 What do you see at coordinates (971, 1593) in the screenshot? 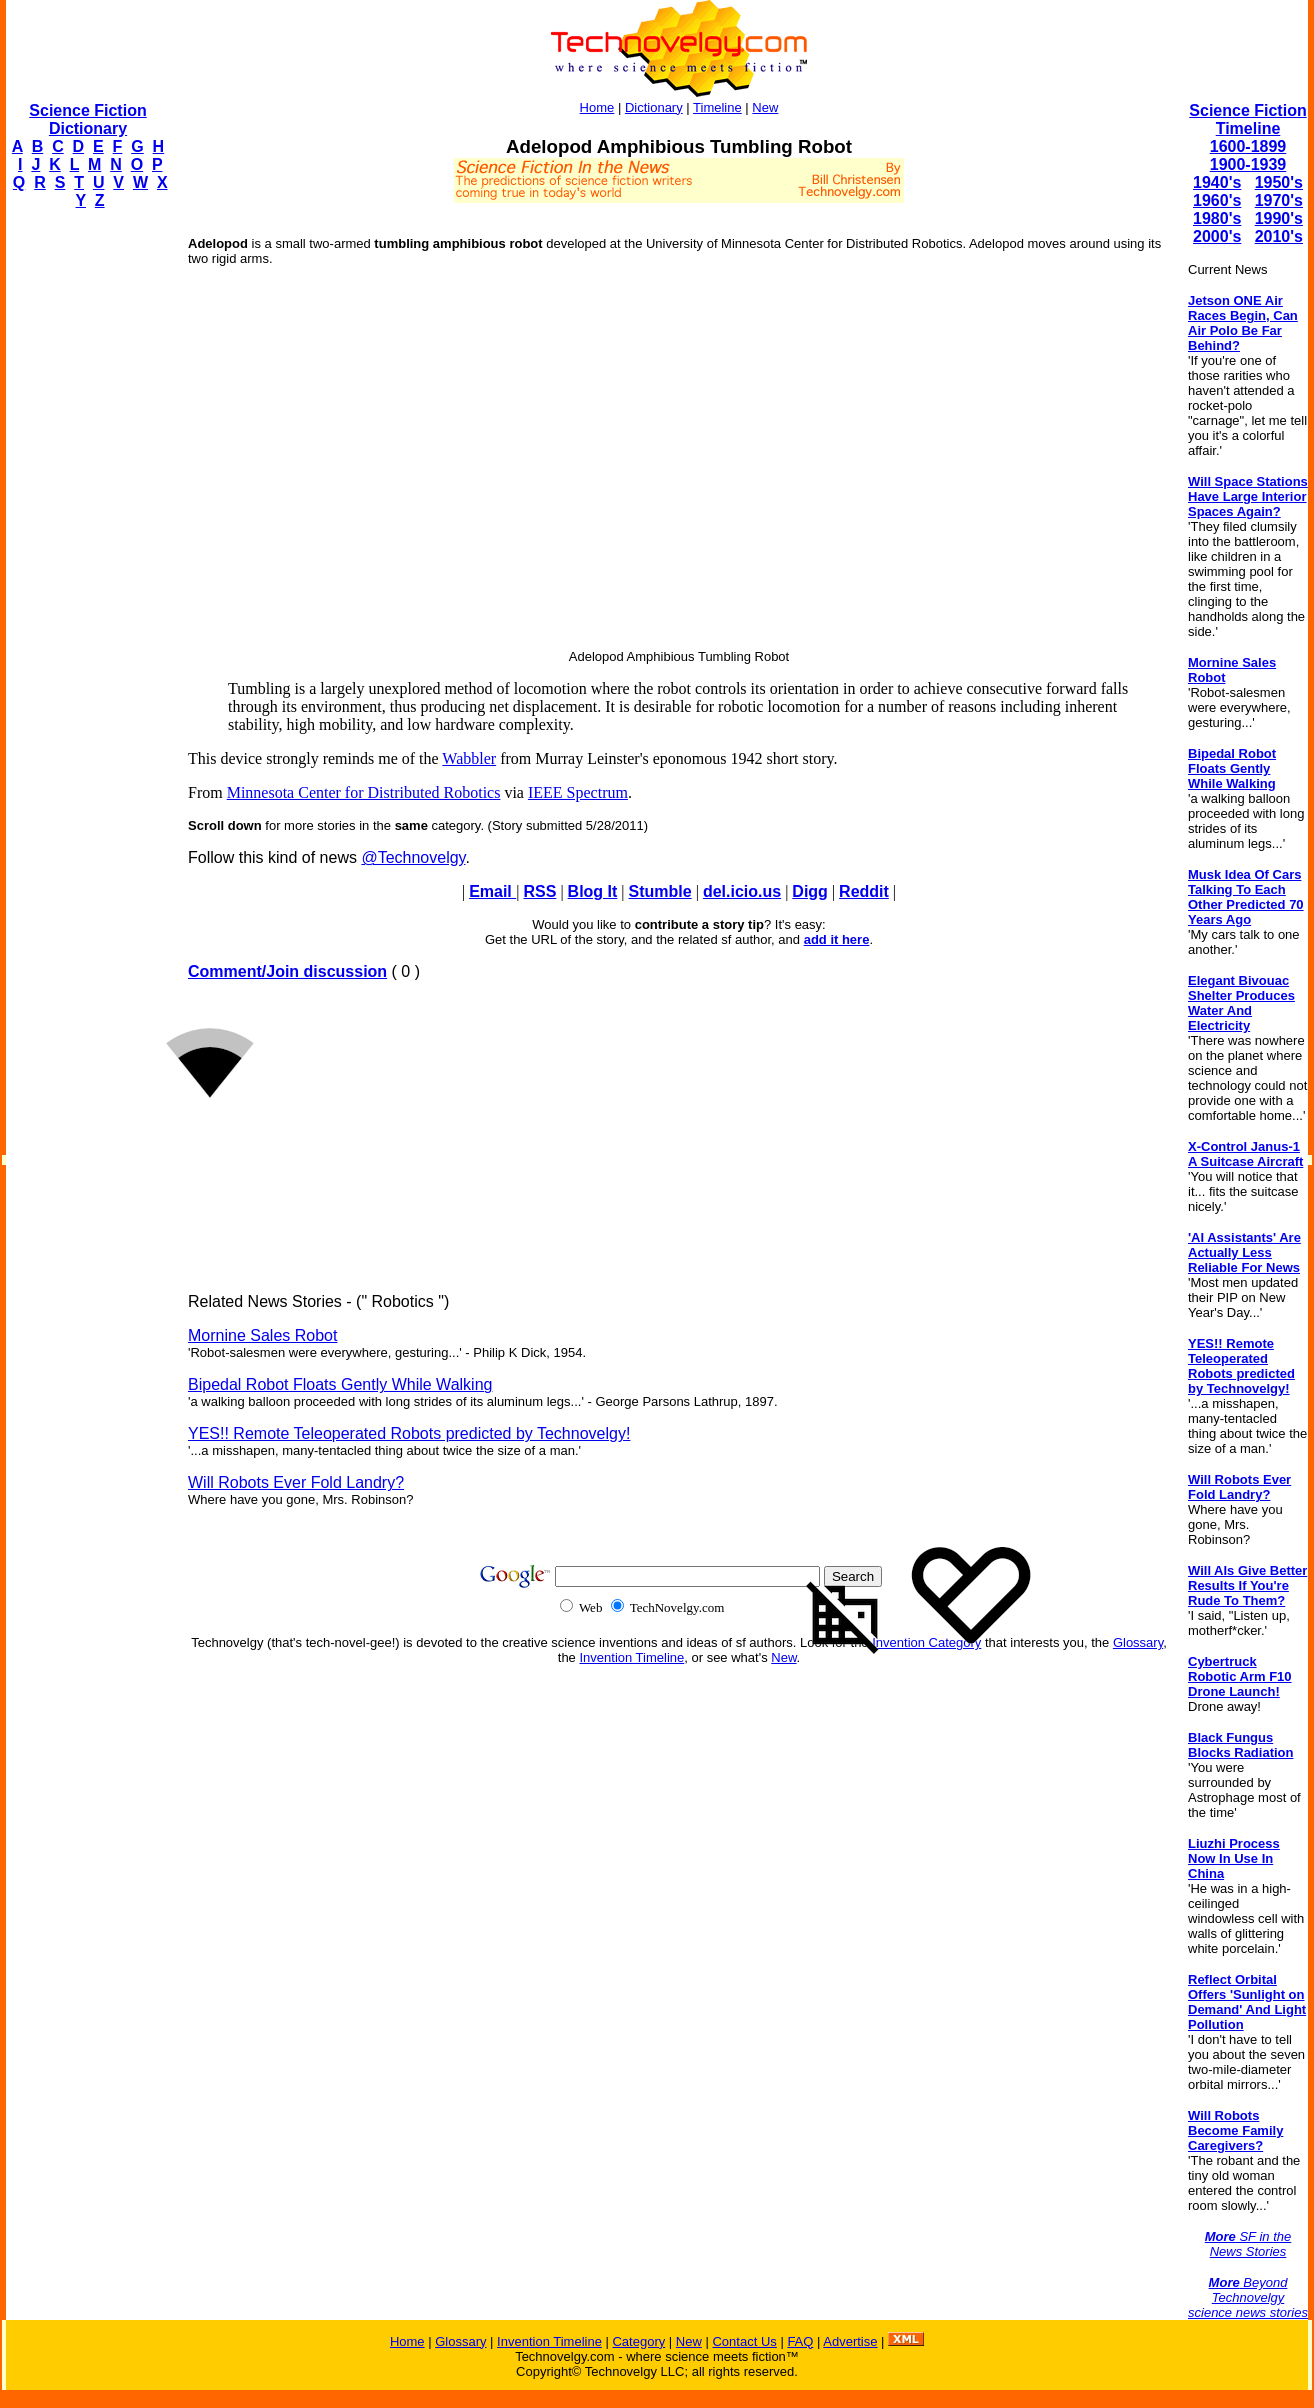
I see `open Google Fit app` at bounding box center [971, 1593].